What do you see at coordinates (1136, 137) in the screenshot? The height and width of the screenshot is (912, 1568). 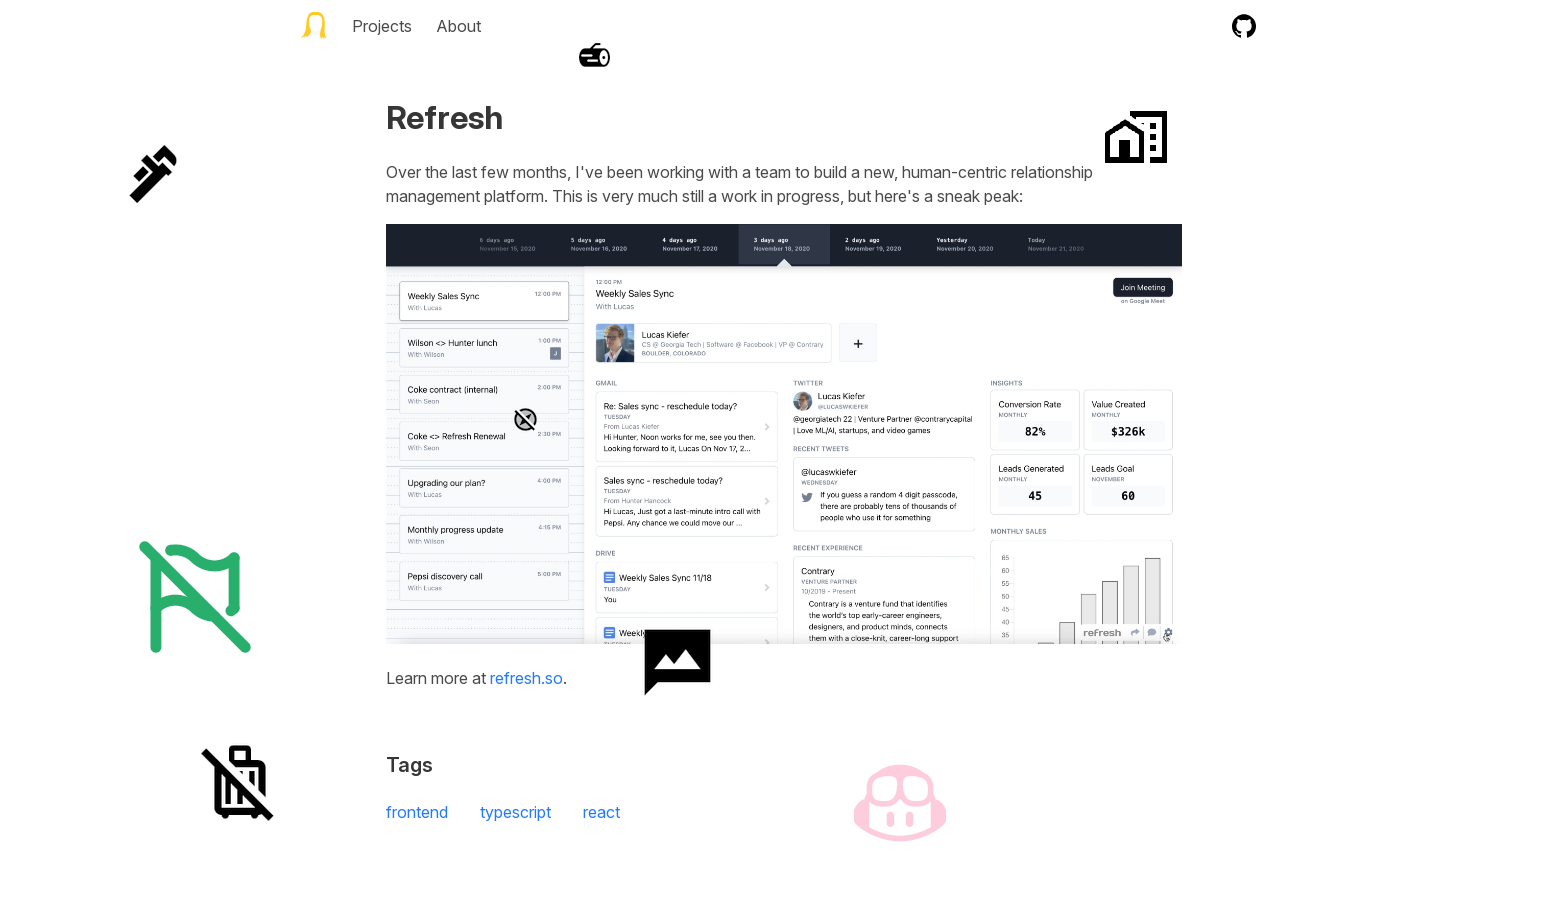 I see `switch between home and work locations` at bounding box center [1136, 137].